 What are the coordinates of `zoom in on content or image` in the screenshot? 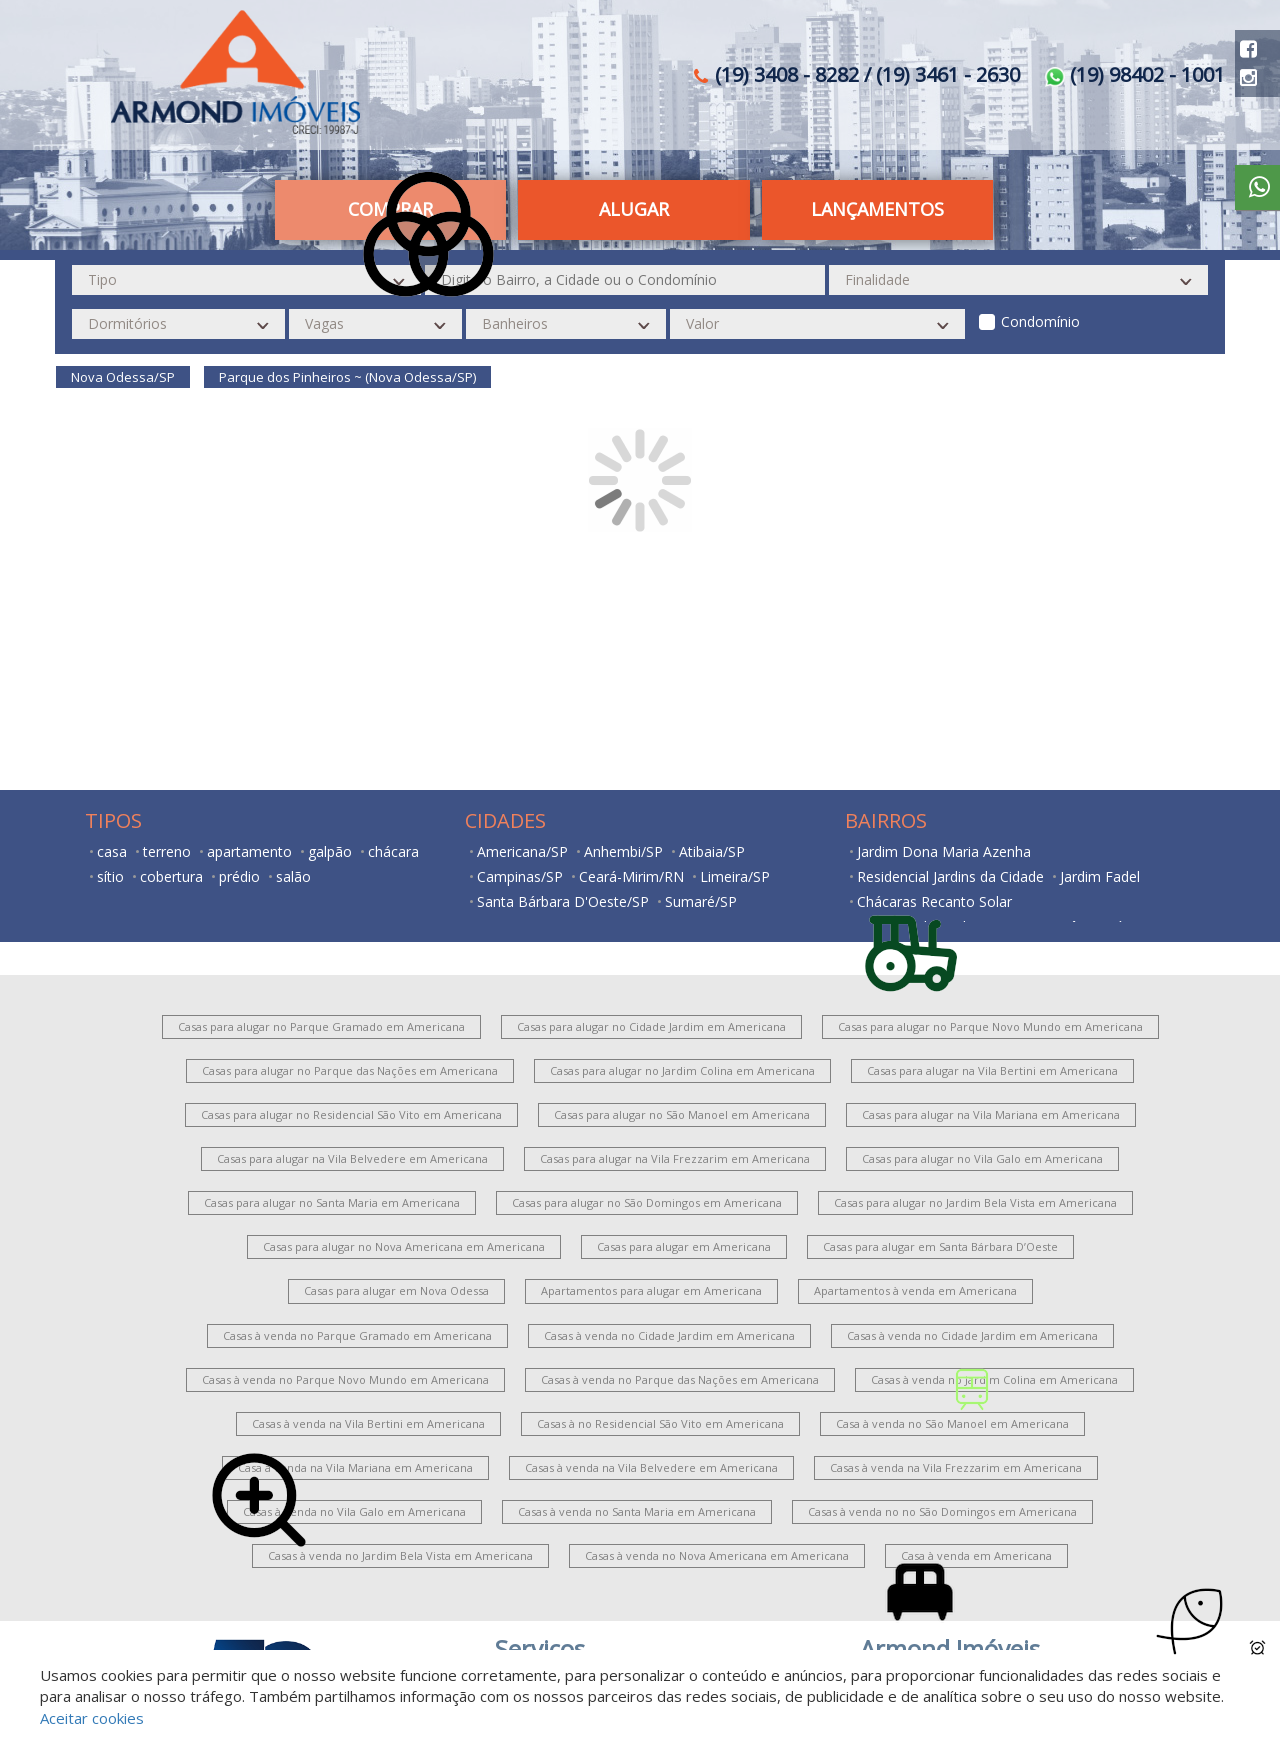 It's located at (259, 1500).